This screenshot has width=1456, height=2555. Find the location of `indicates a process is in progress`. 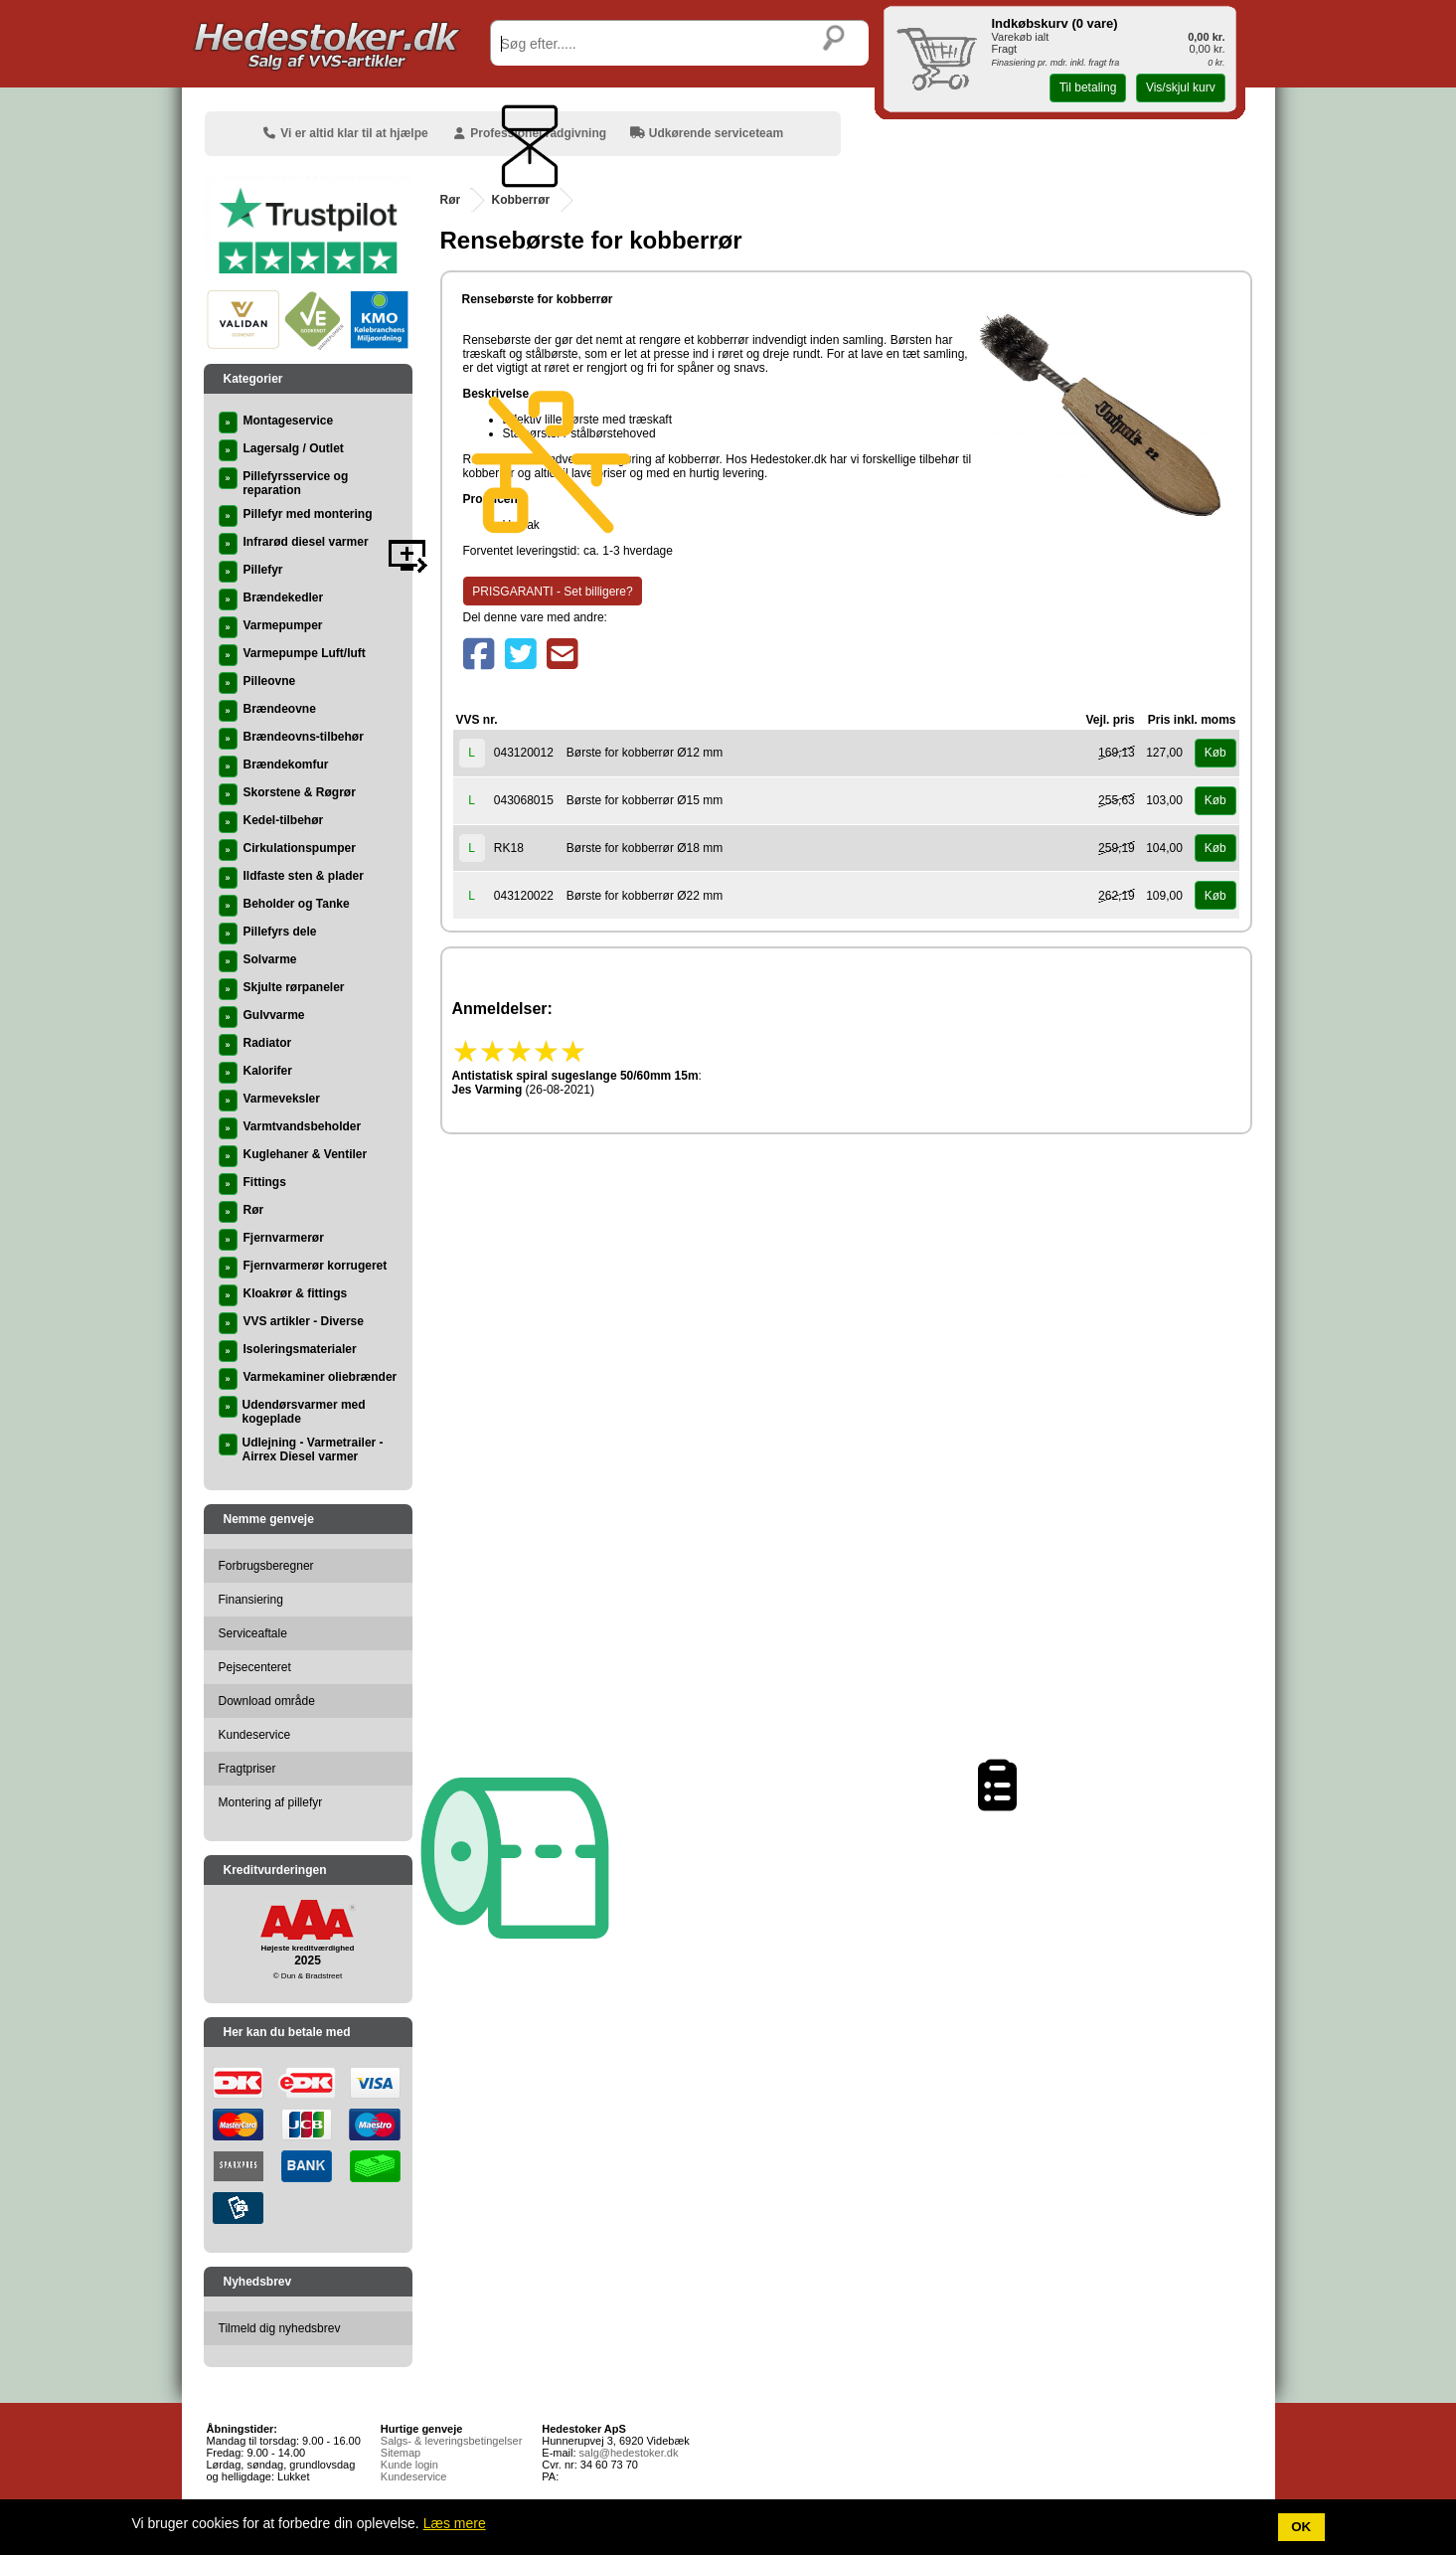

indicates a process is in progress is located at coordinates (530, 146).